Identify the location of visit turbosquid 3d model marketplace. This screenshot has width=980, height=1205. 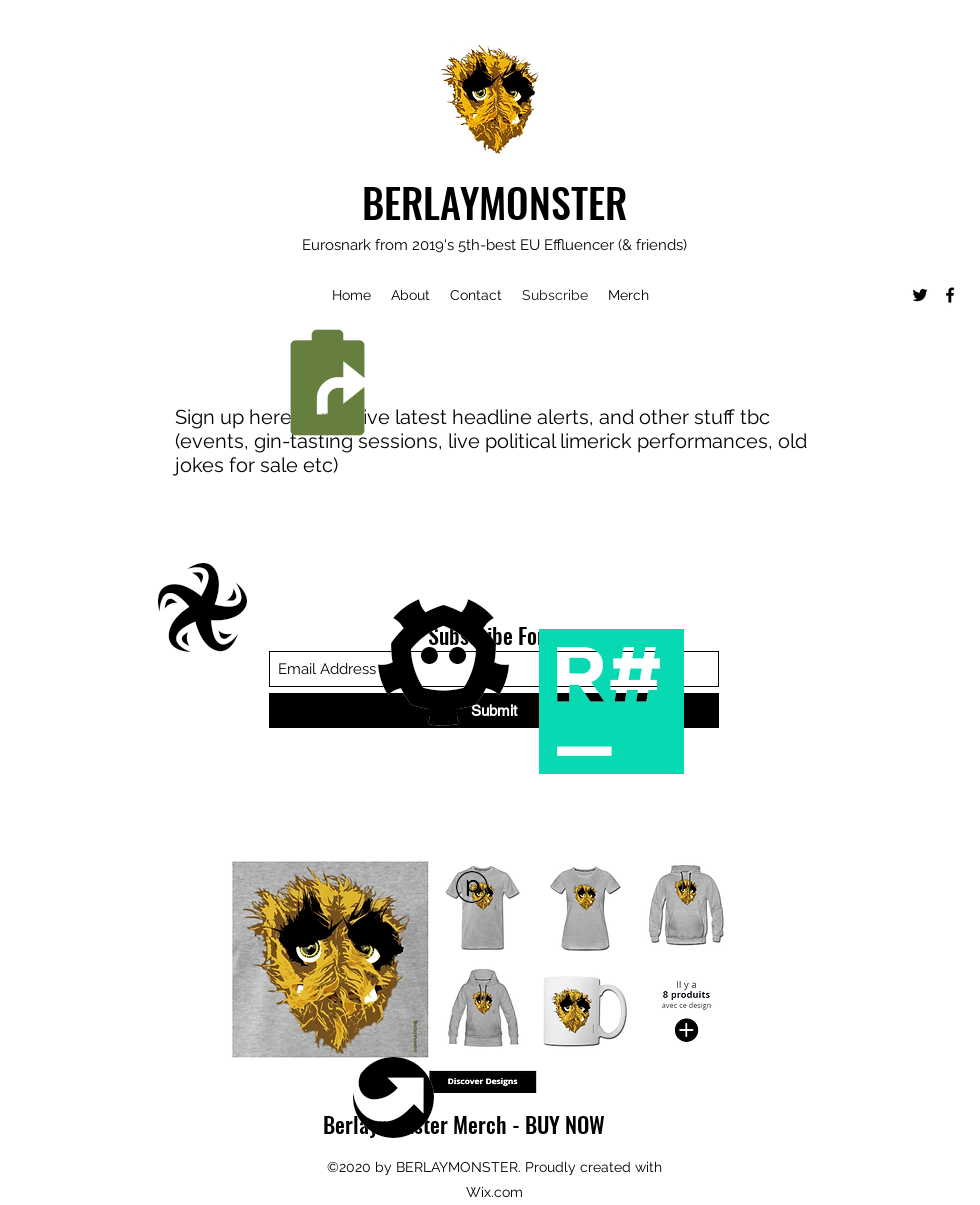
(202, 607).